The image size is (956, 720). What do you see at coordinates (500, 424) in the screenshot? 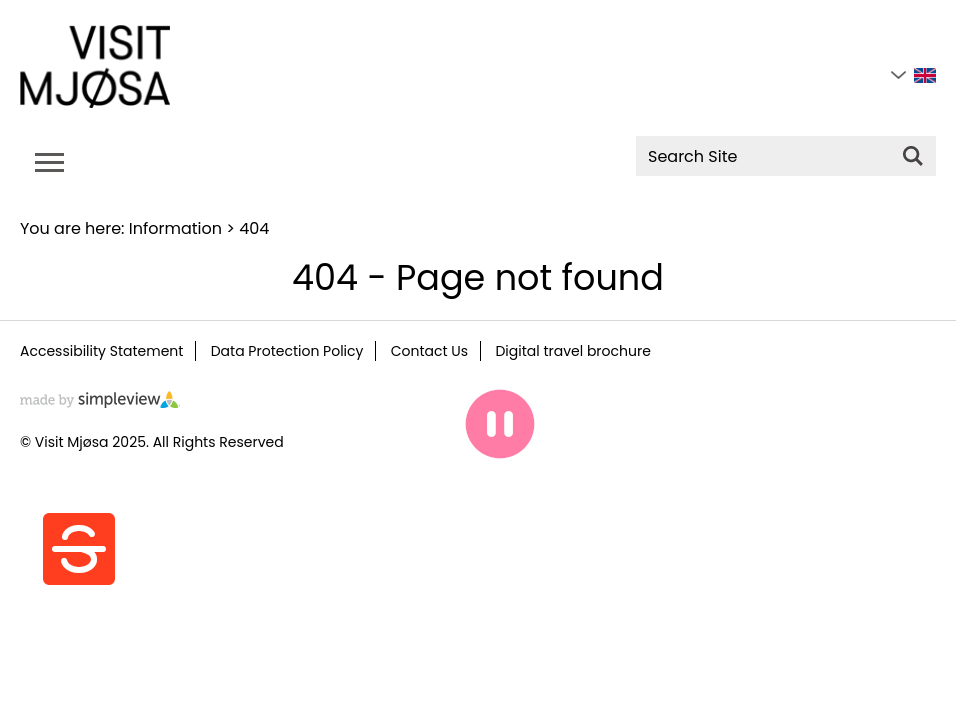
I see `pause media playback` at bounding box center [500, 424].